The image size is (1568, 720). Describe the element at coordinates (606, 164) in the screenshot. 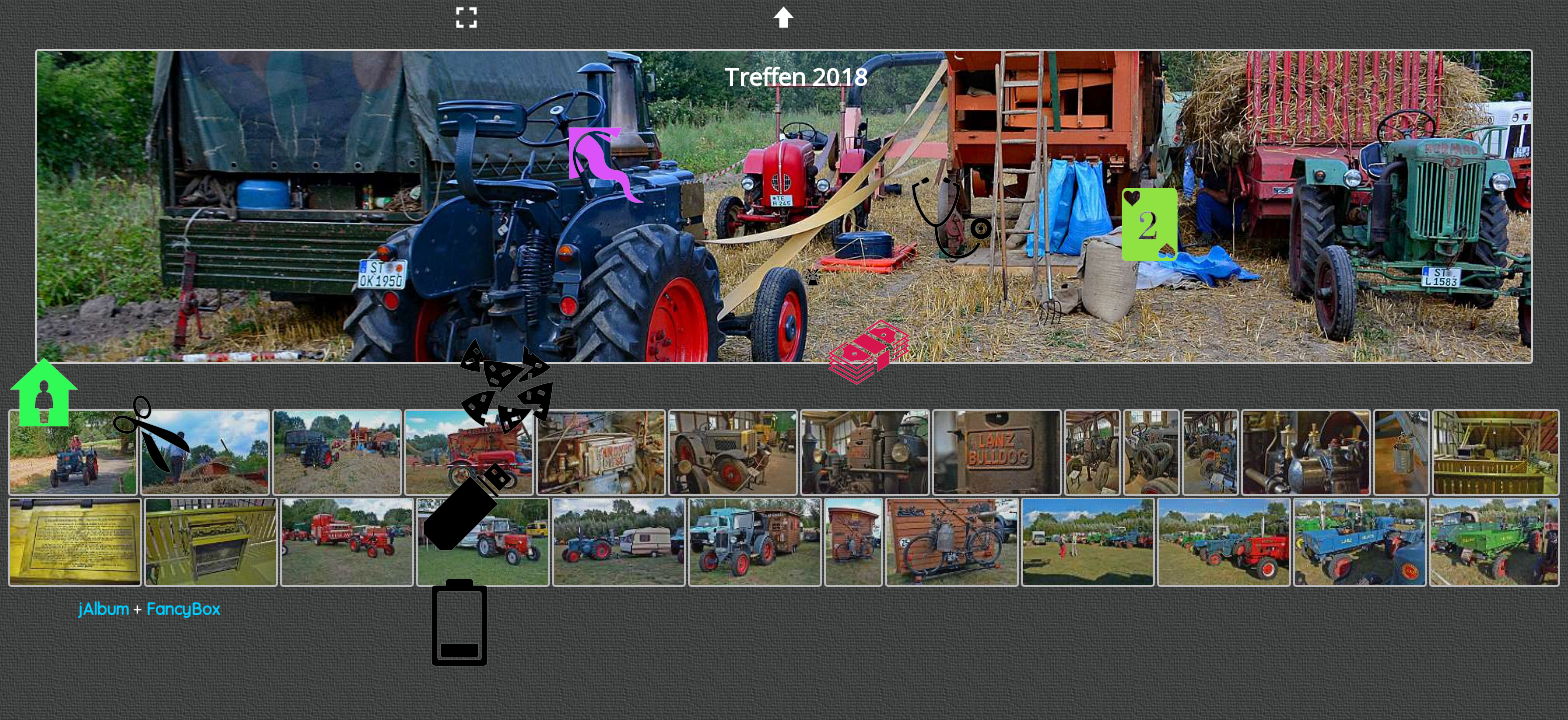

I see `reptile or lizard-themed game element` at that location.